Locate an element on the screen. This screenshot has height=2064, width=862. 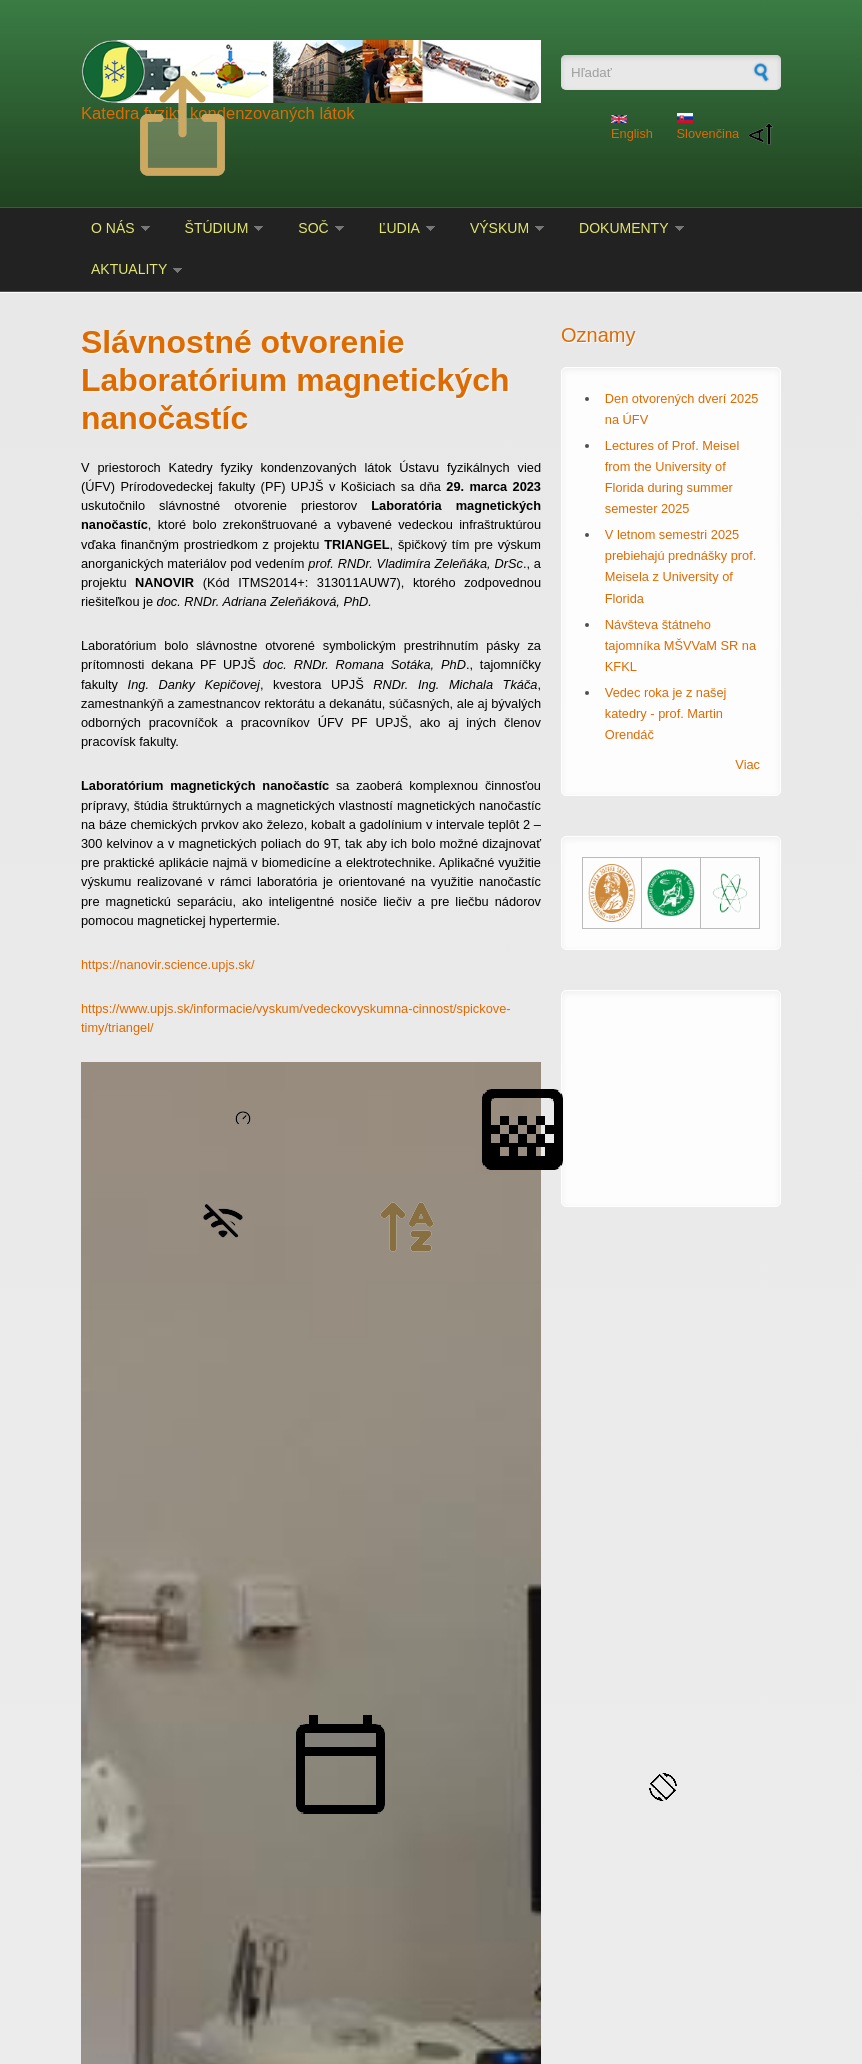
apply a gradient effect to an image is located at coordinates (522, 1129).